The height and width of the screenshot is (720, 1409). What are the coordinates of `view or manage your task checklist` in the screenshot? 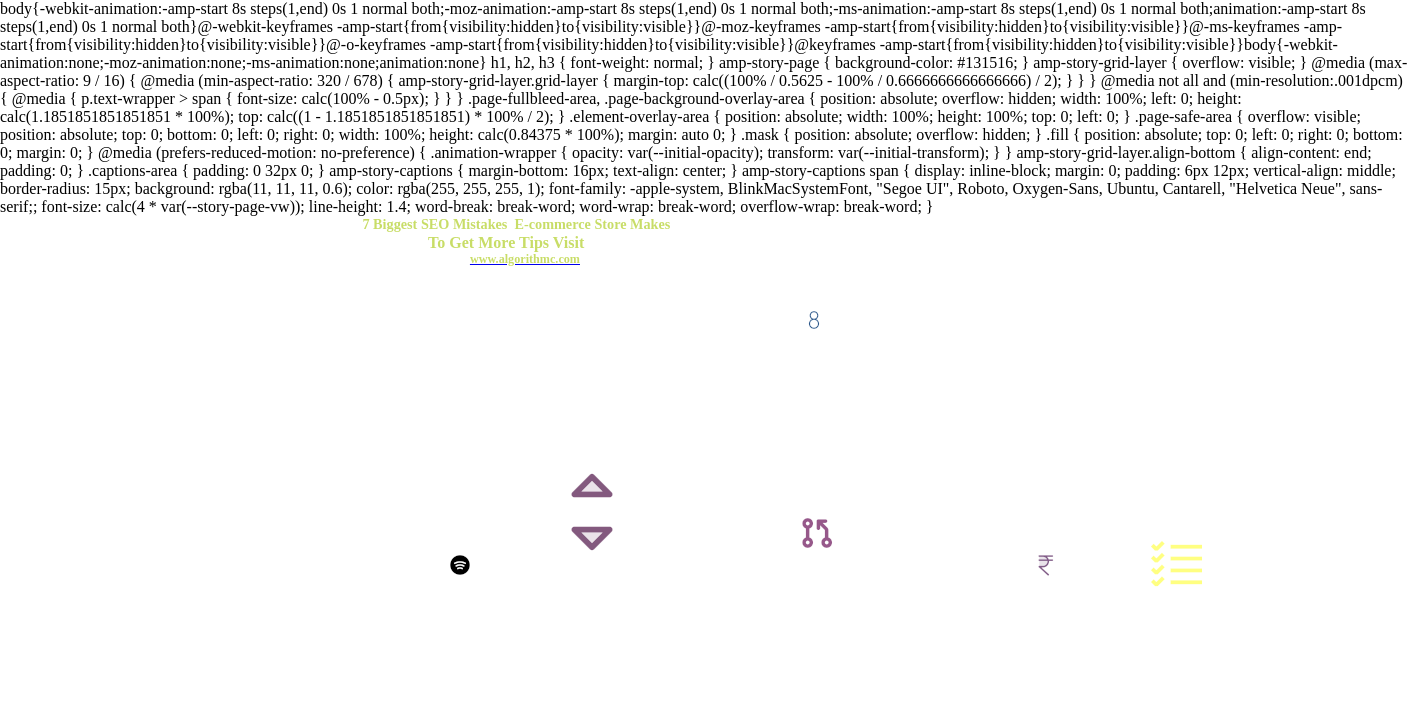 It's located at (1174, 564).